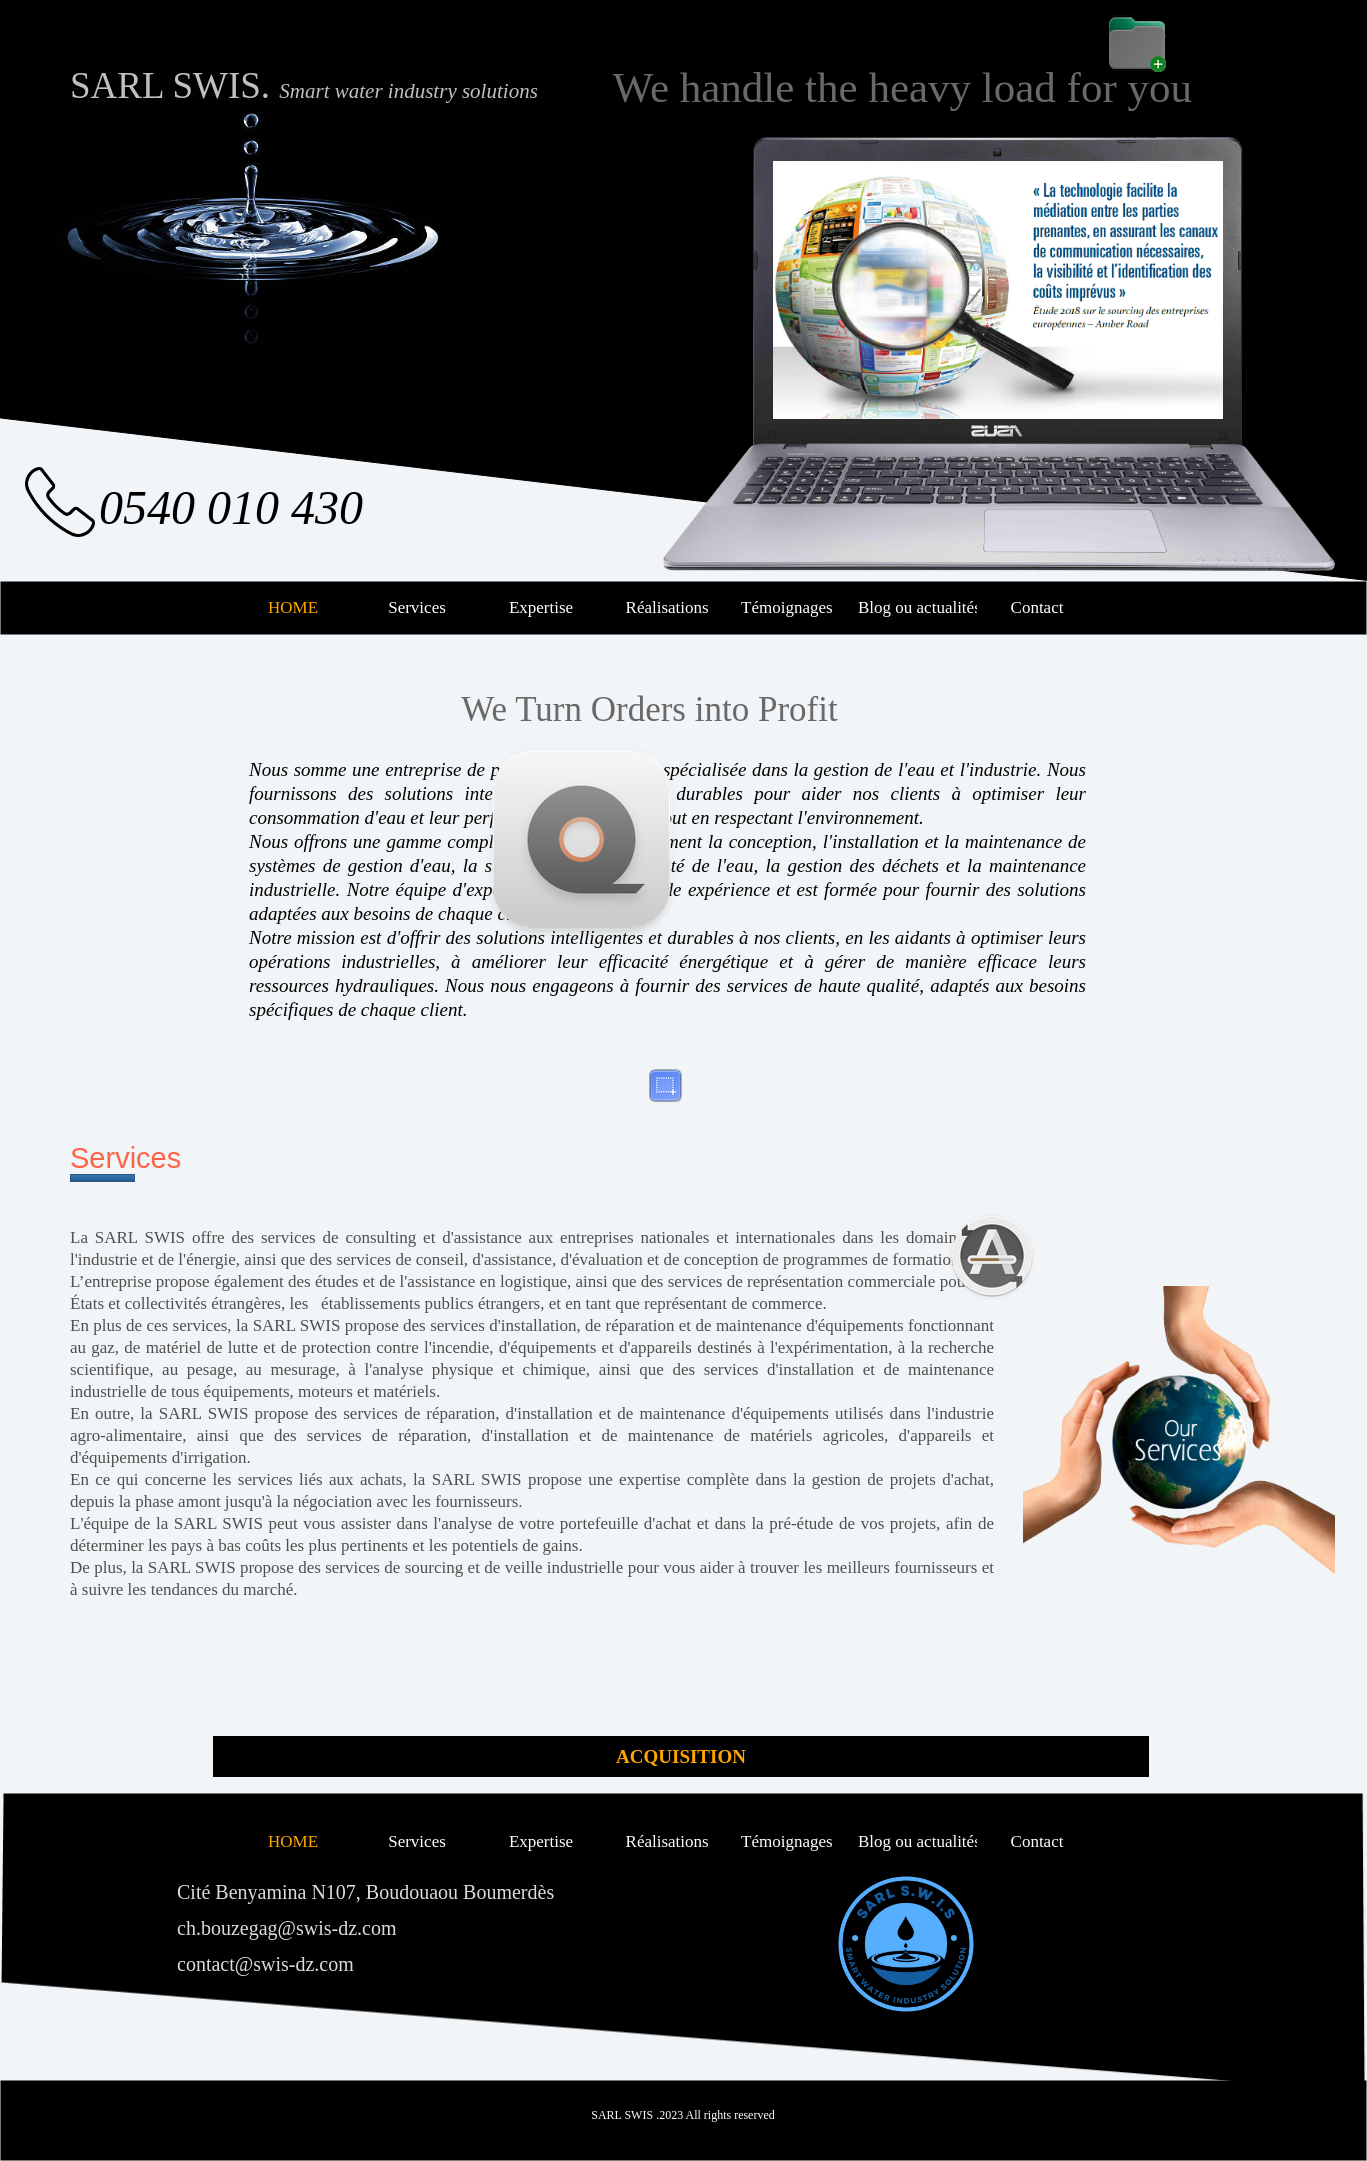  Describe the element at coordinates (1137, 43) in the screenshot. I see `create a new folder` at that location.